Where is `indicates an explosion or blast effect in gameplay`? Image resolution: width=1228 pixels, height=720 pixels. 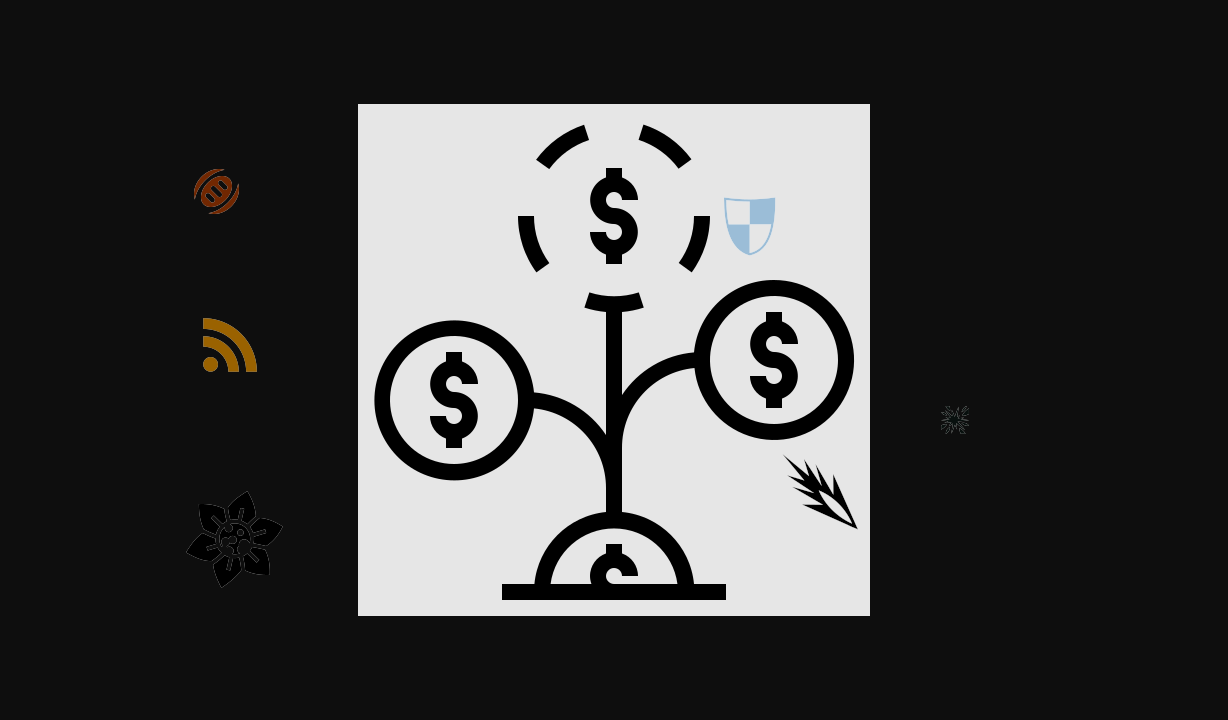
indicates an explosion or blast effect in gameplay is located at coordinates (955, 420).